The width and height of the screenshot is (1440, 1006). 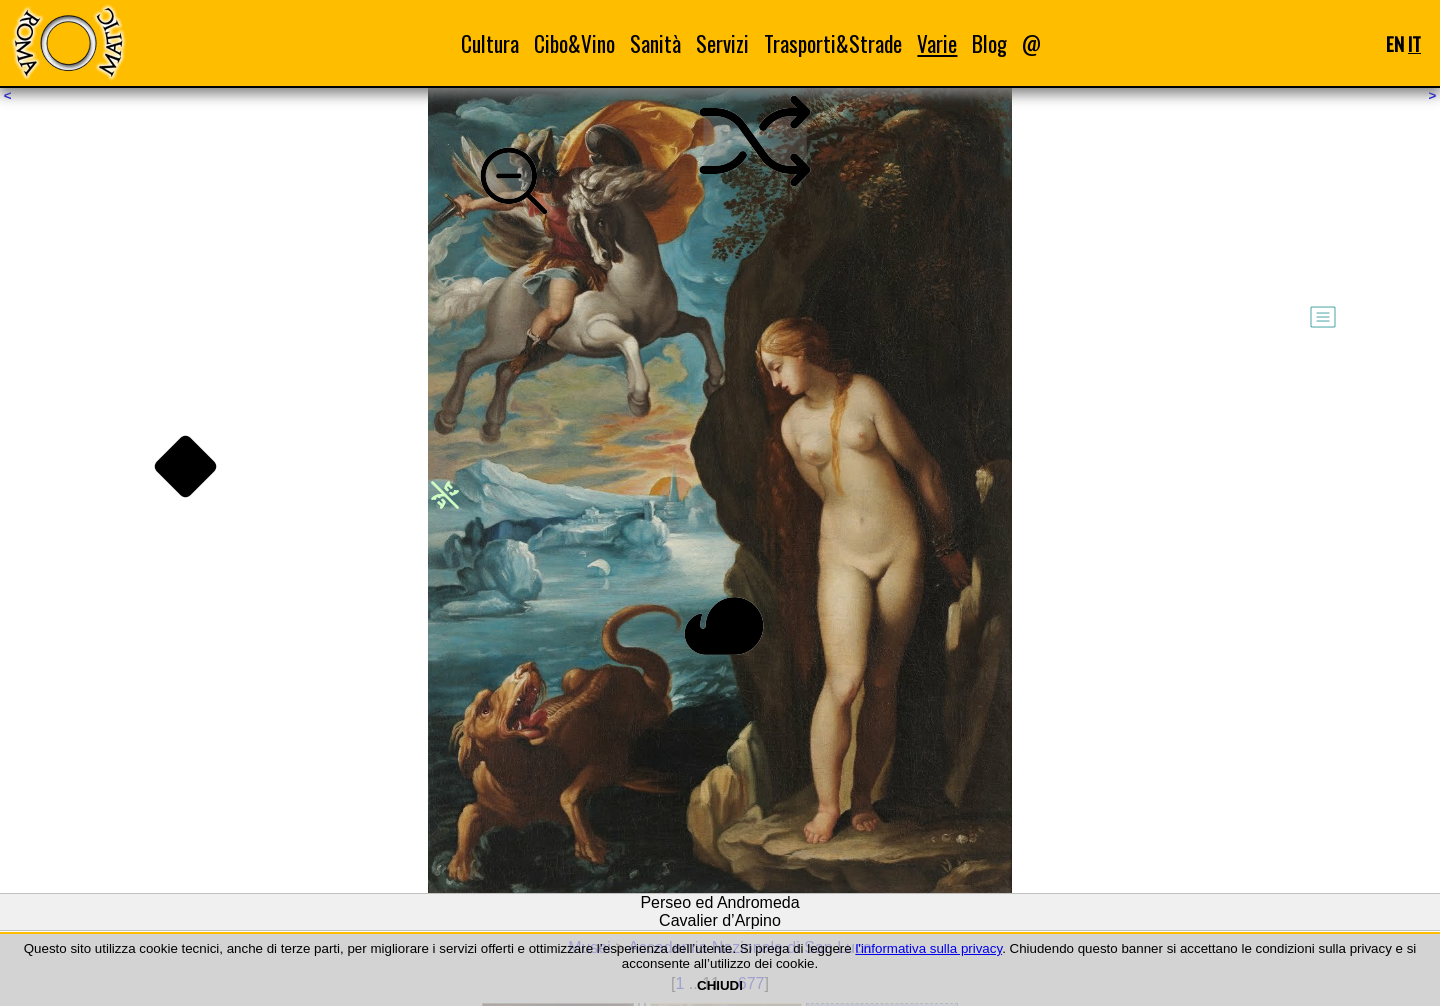 I want to click on disable genetic or DNA-related features, so click(x=445, y=495).